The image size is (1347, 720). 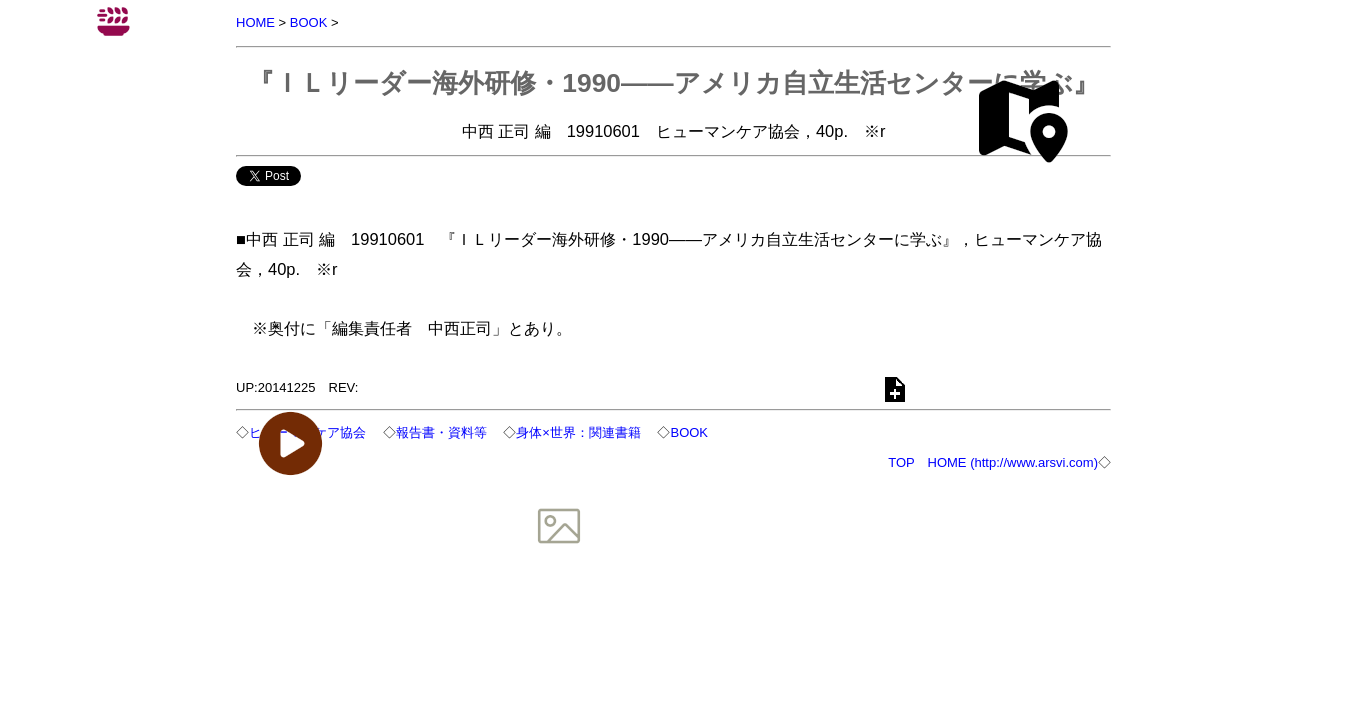 I want to click on view grain or wheat-based food options, so click(x=113, y=21).